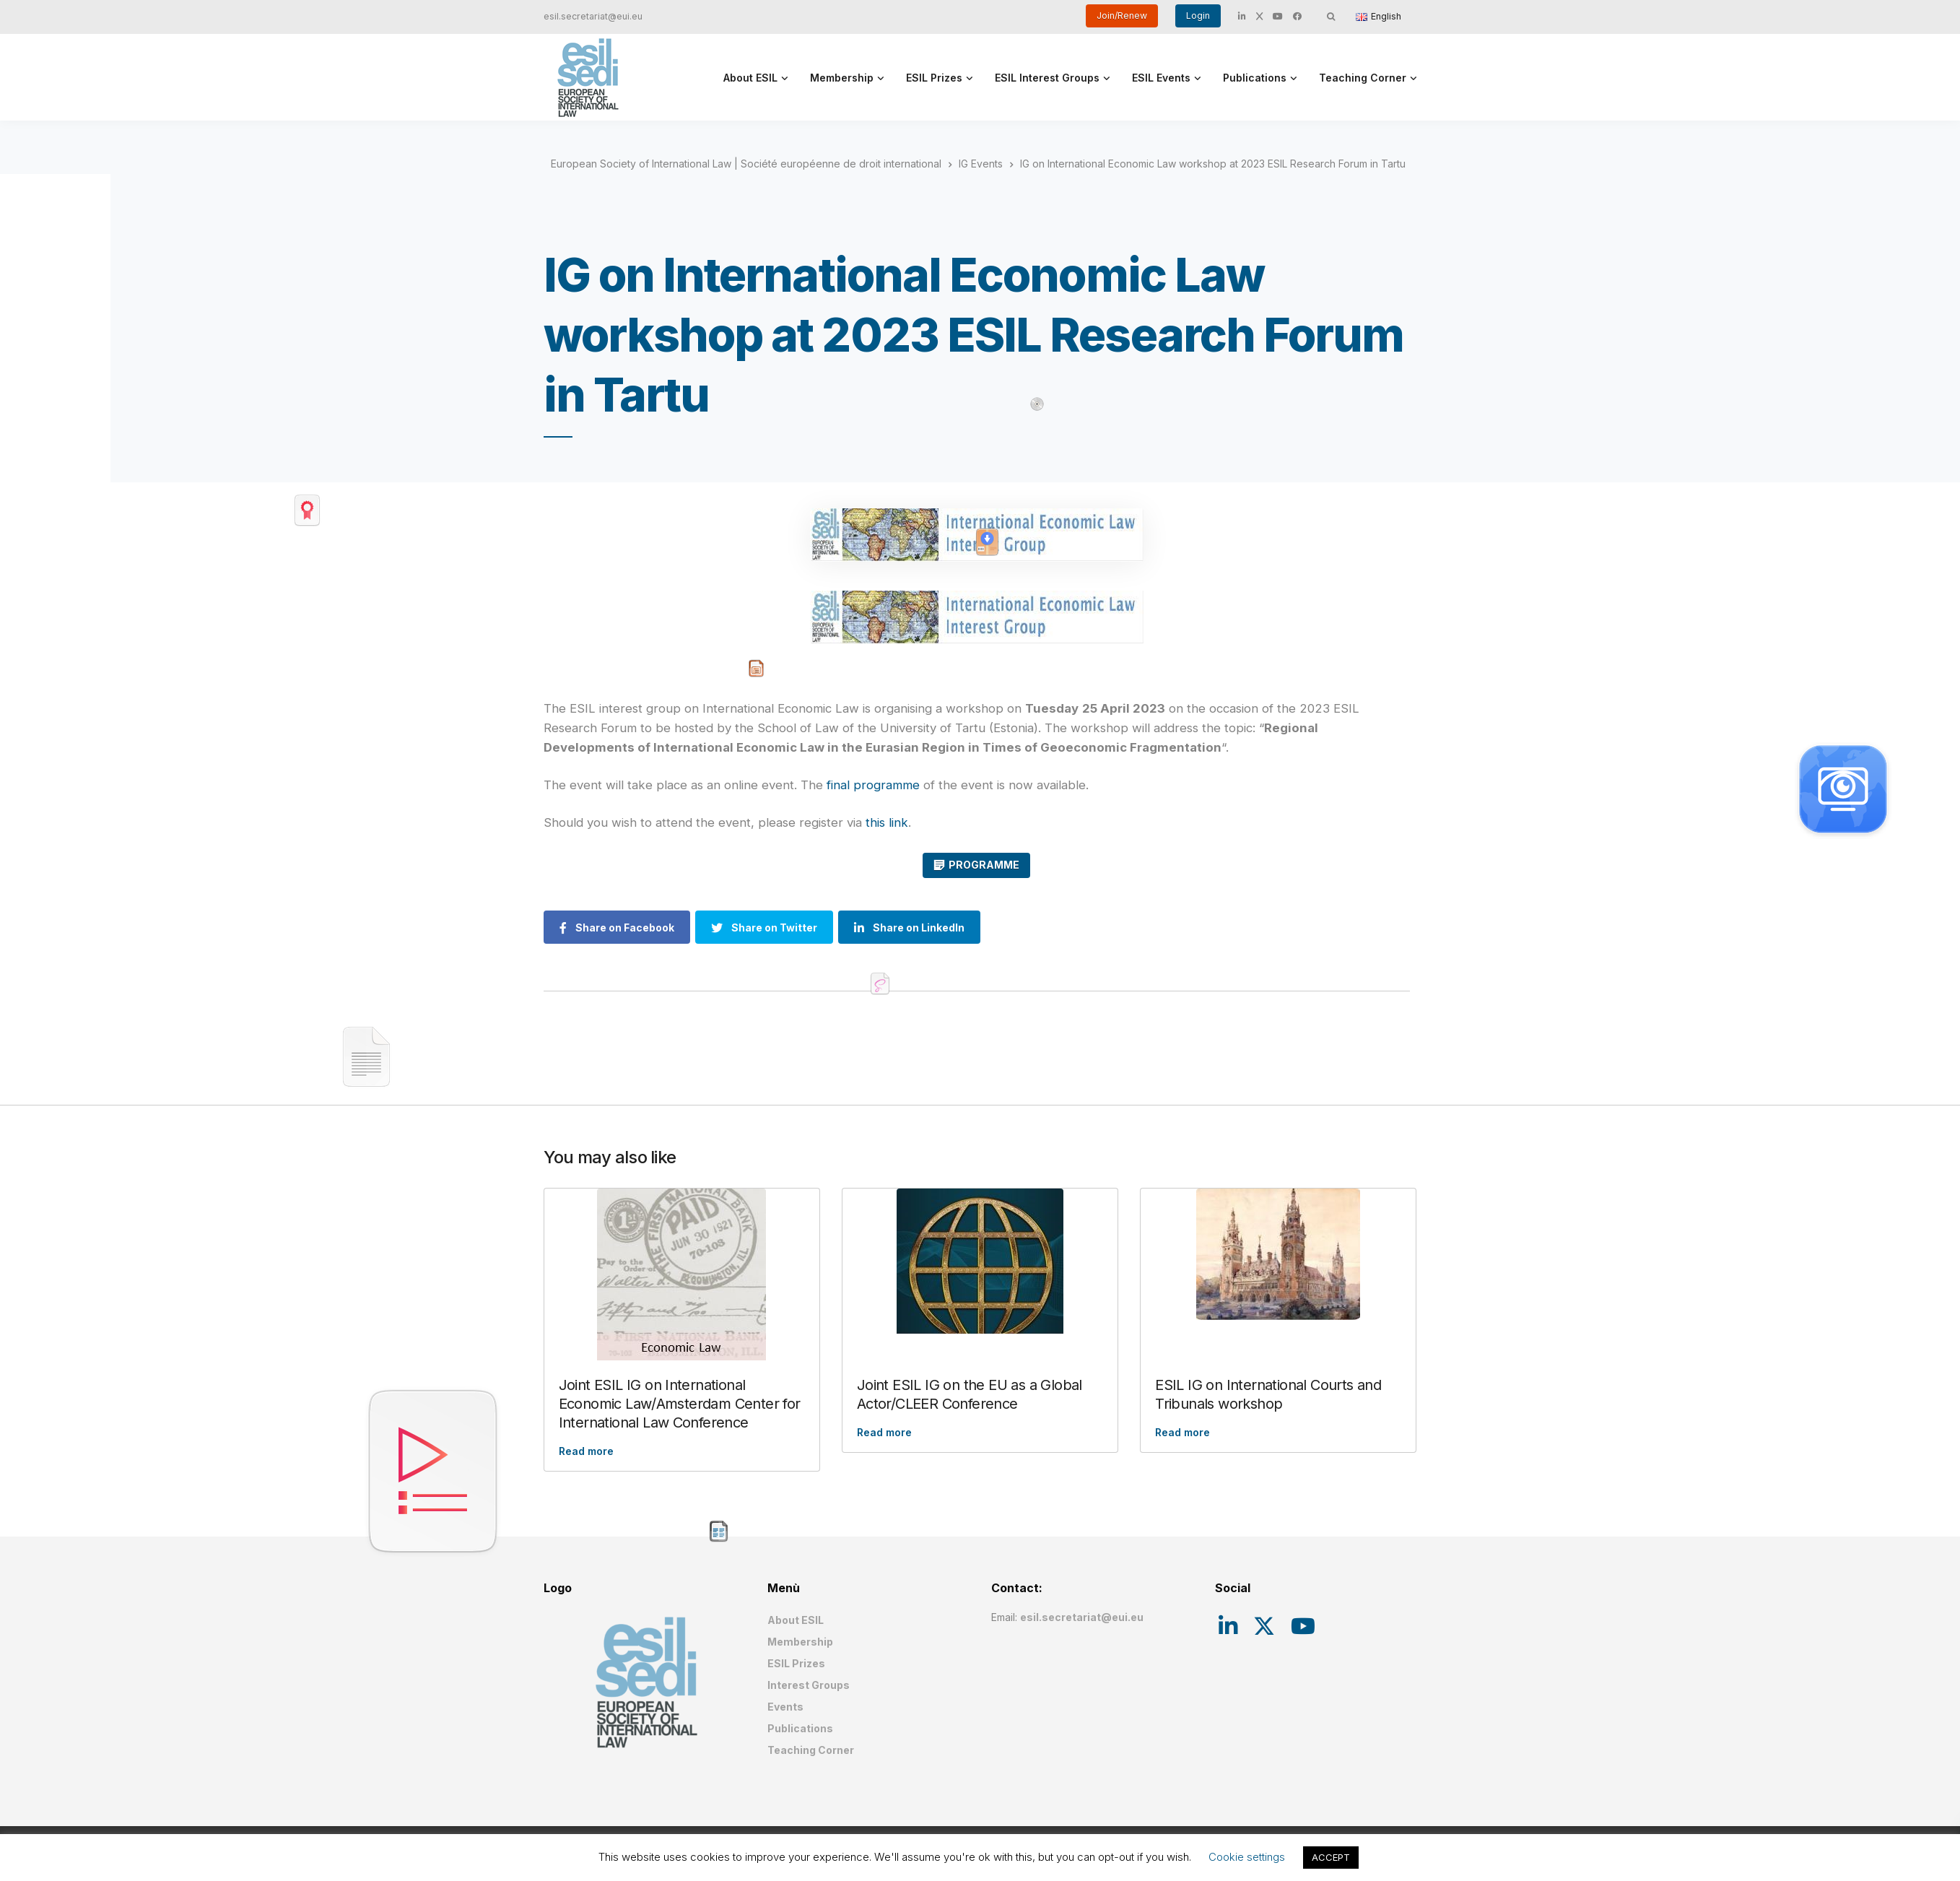 This screenshot has width=1960, height=1881. I want to click on libreoffice impress presentation file, so click(756, 668).